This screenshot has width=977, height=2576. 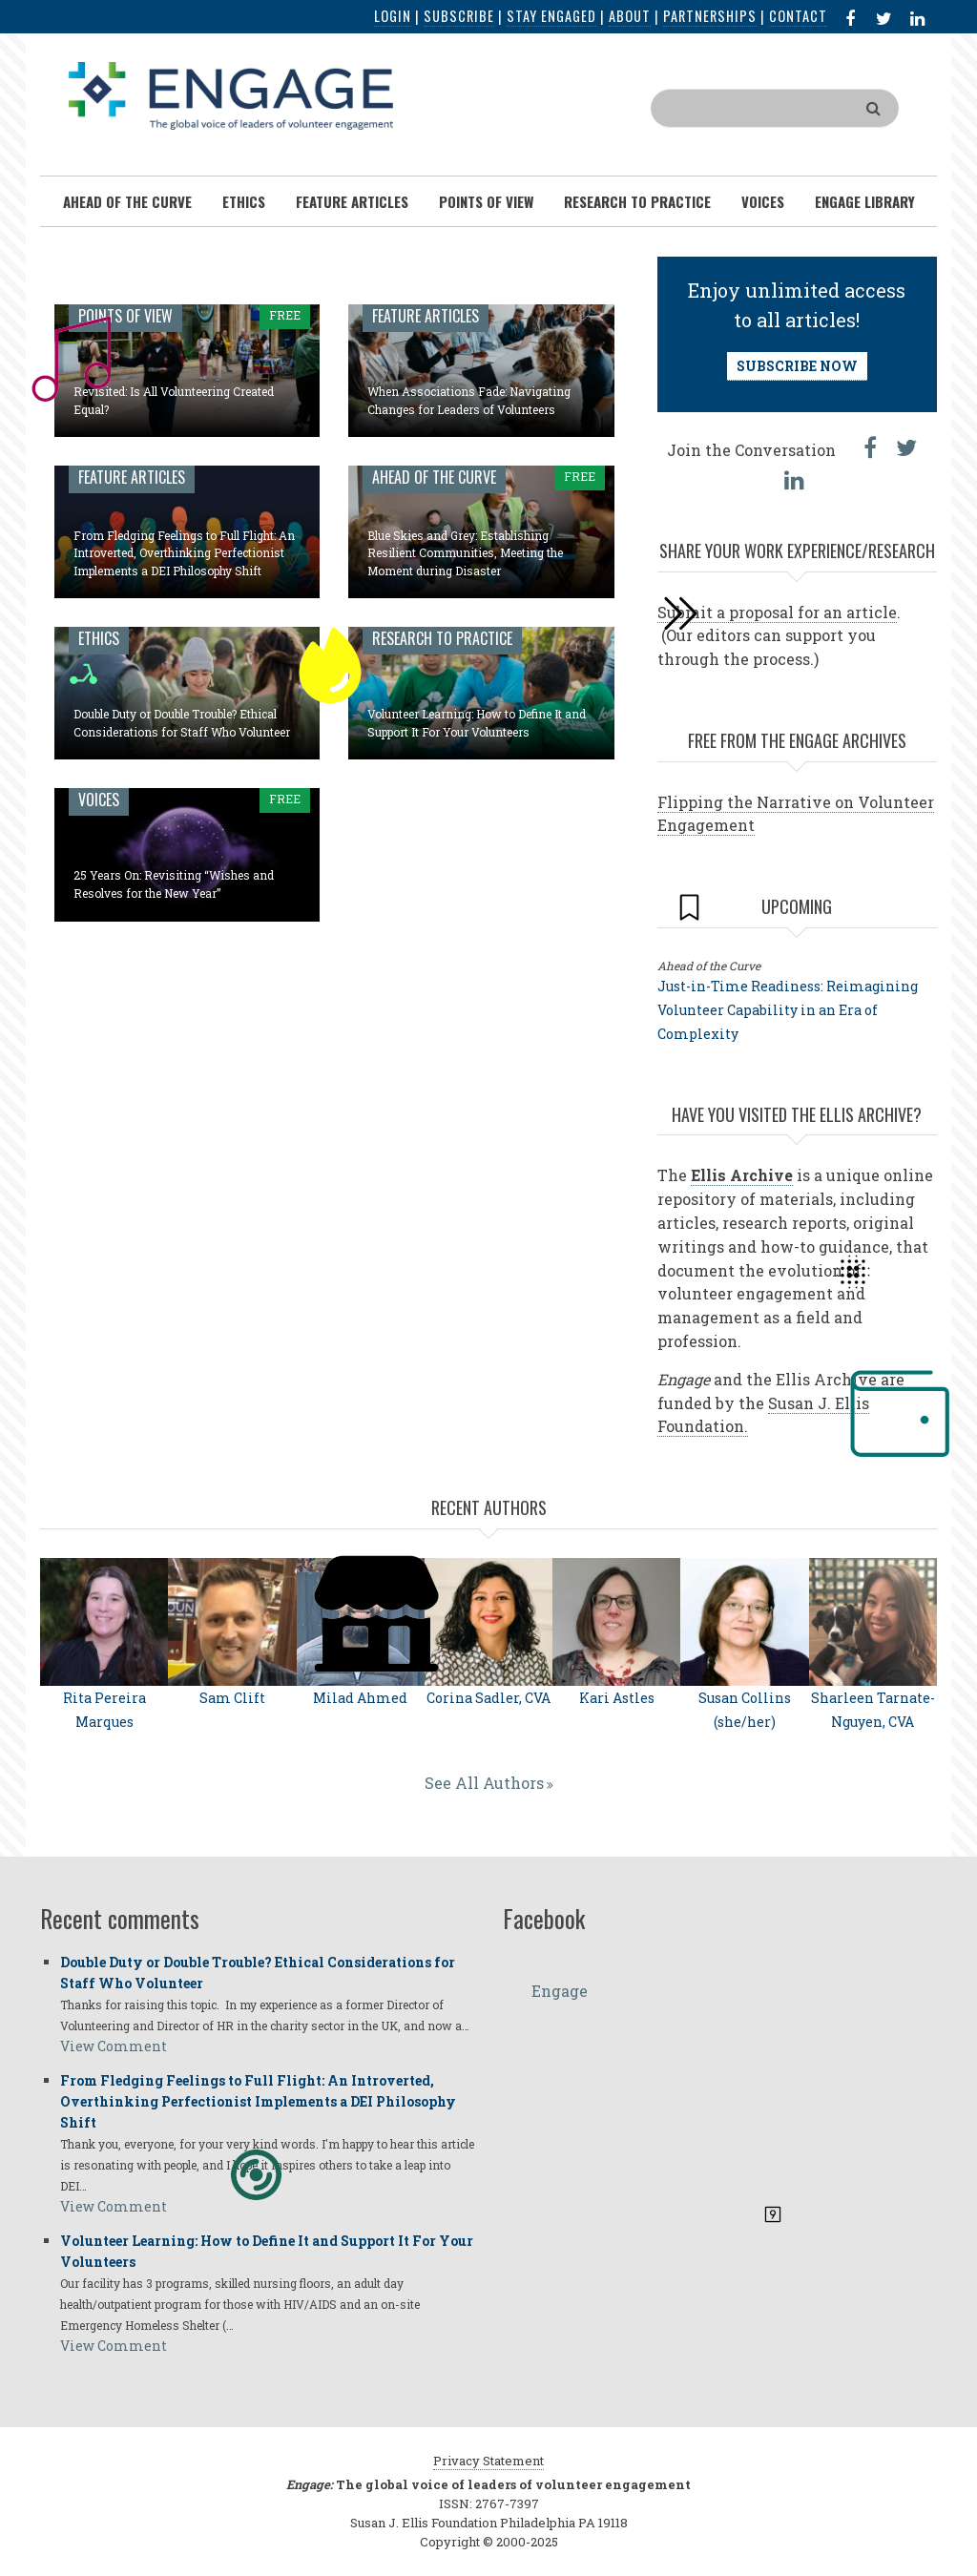 I want to click on play or browse music library, so click(x=256, y=2174).